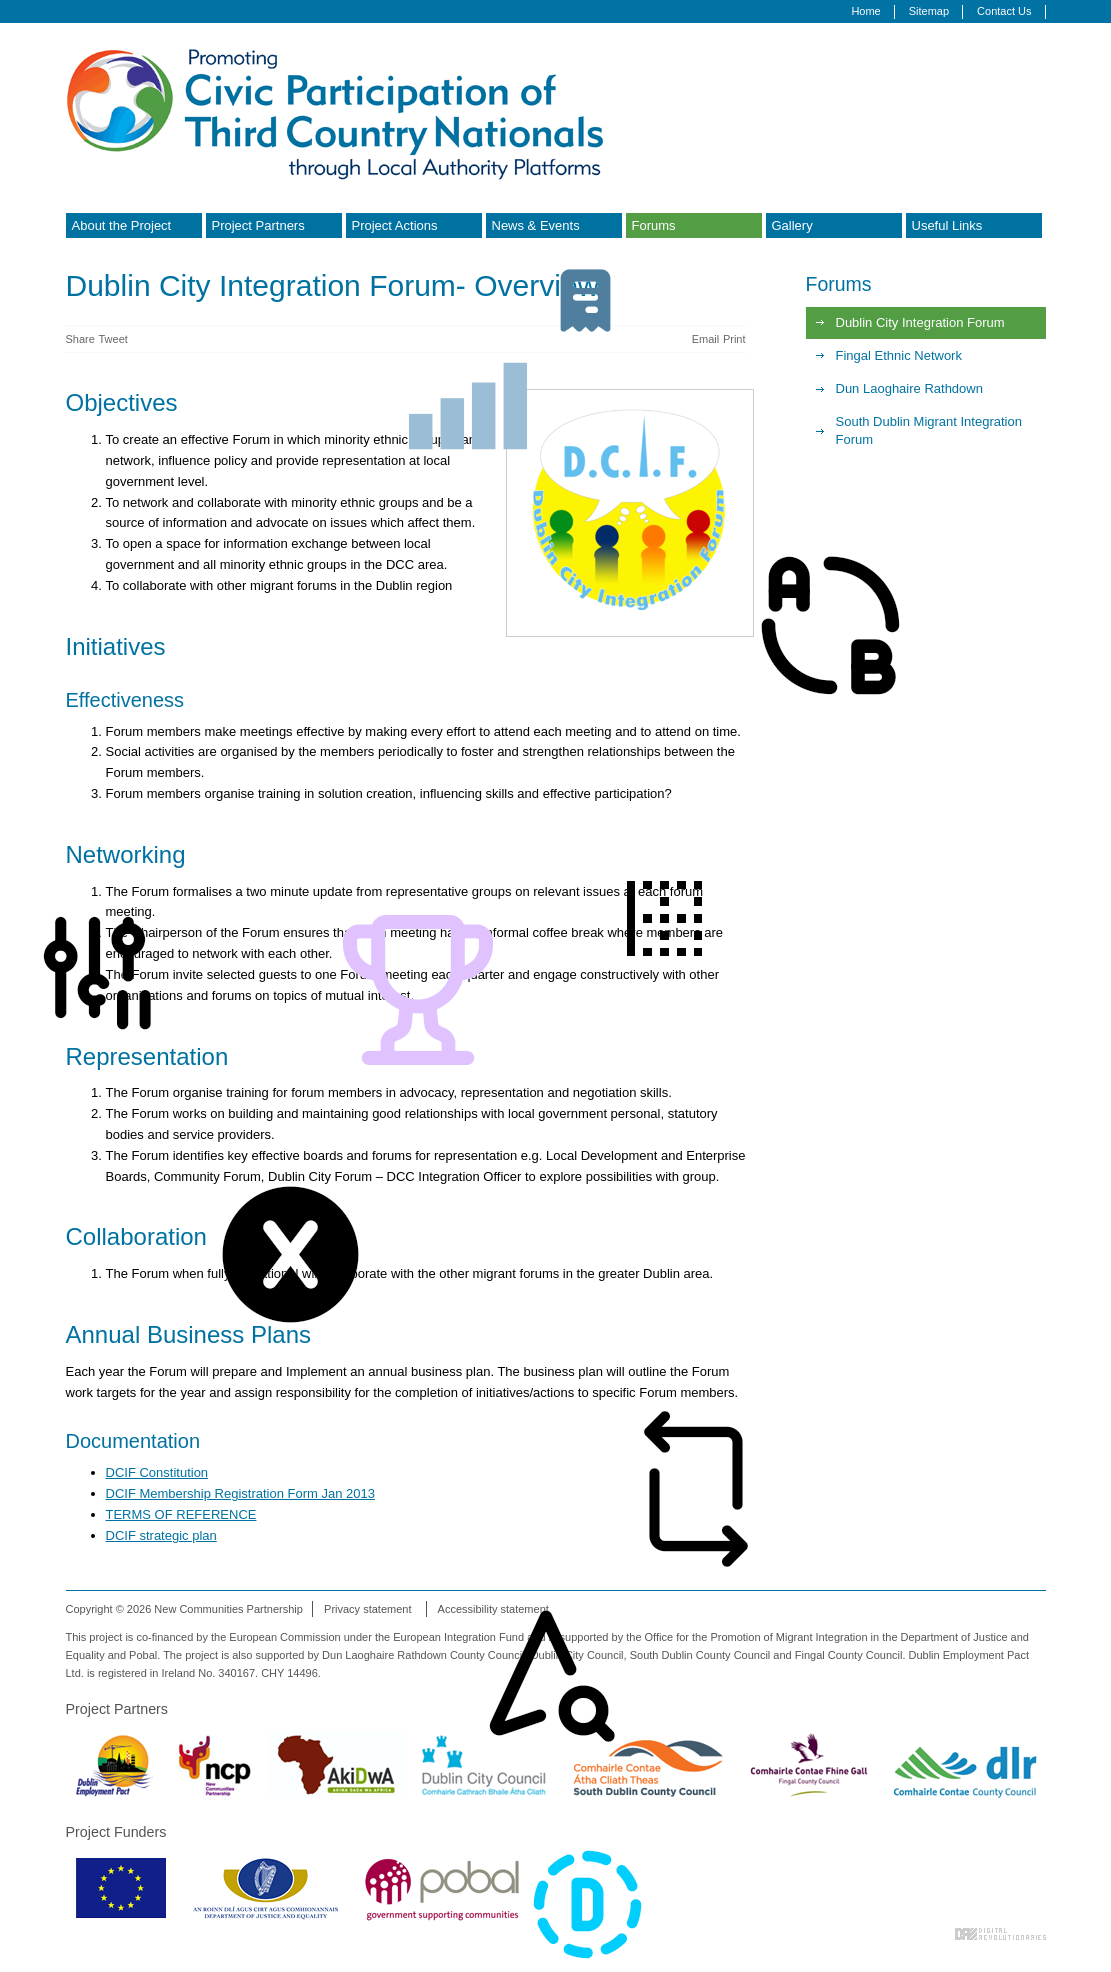  What do you see at coordinates (585, 300) in the screenshot?
I see `view purchase receipt or transaction history` at bounding box center [585, 300].